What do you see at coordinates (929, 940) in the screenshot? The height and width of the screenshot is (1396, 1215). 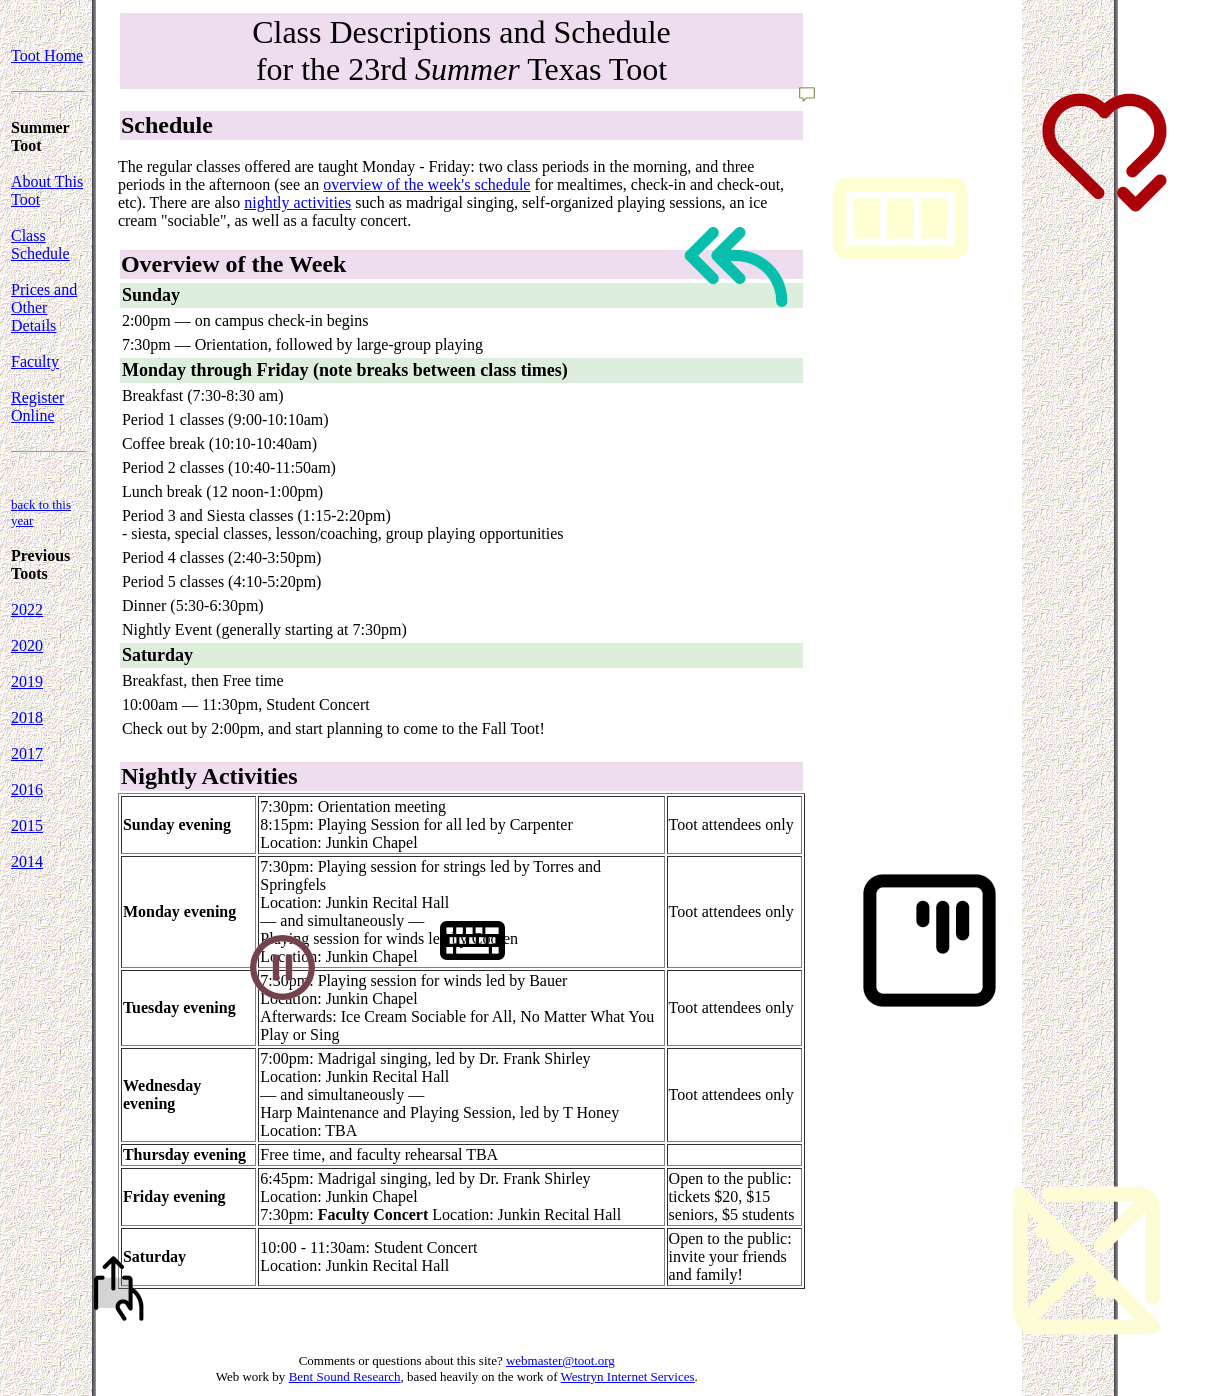 I see `align content to top-right corner` at bounding box center [929, 940].